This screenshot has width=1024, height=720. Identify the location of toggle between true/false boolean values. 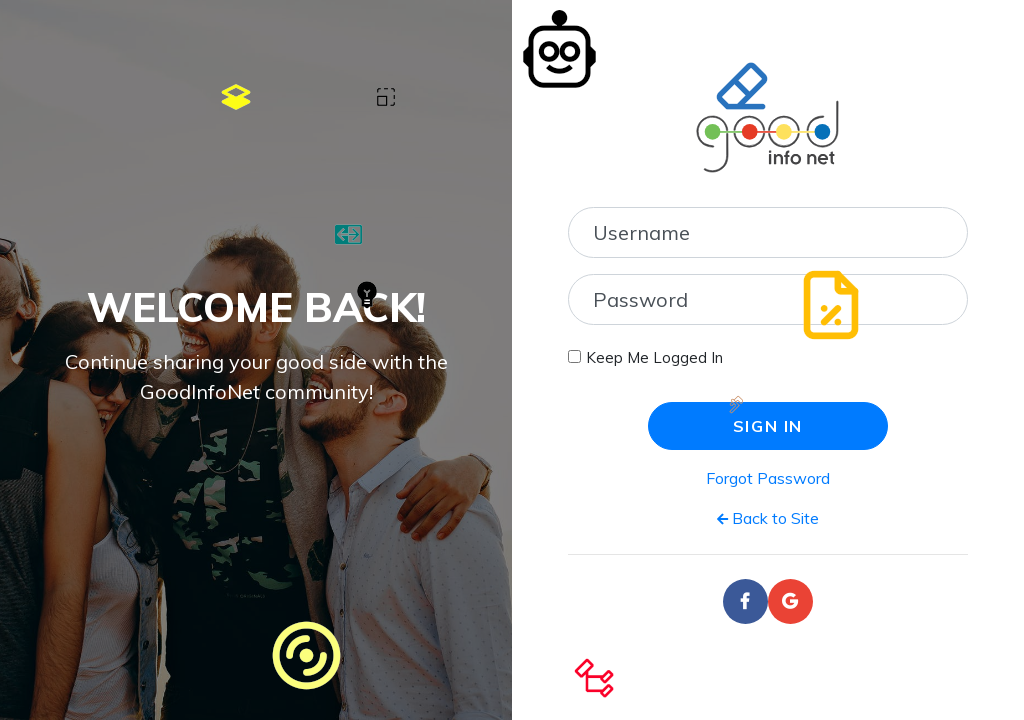
(348, 234).